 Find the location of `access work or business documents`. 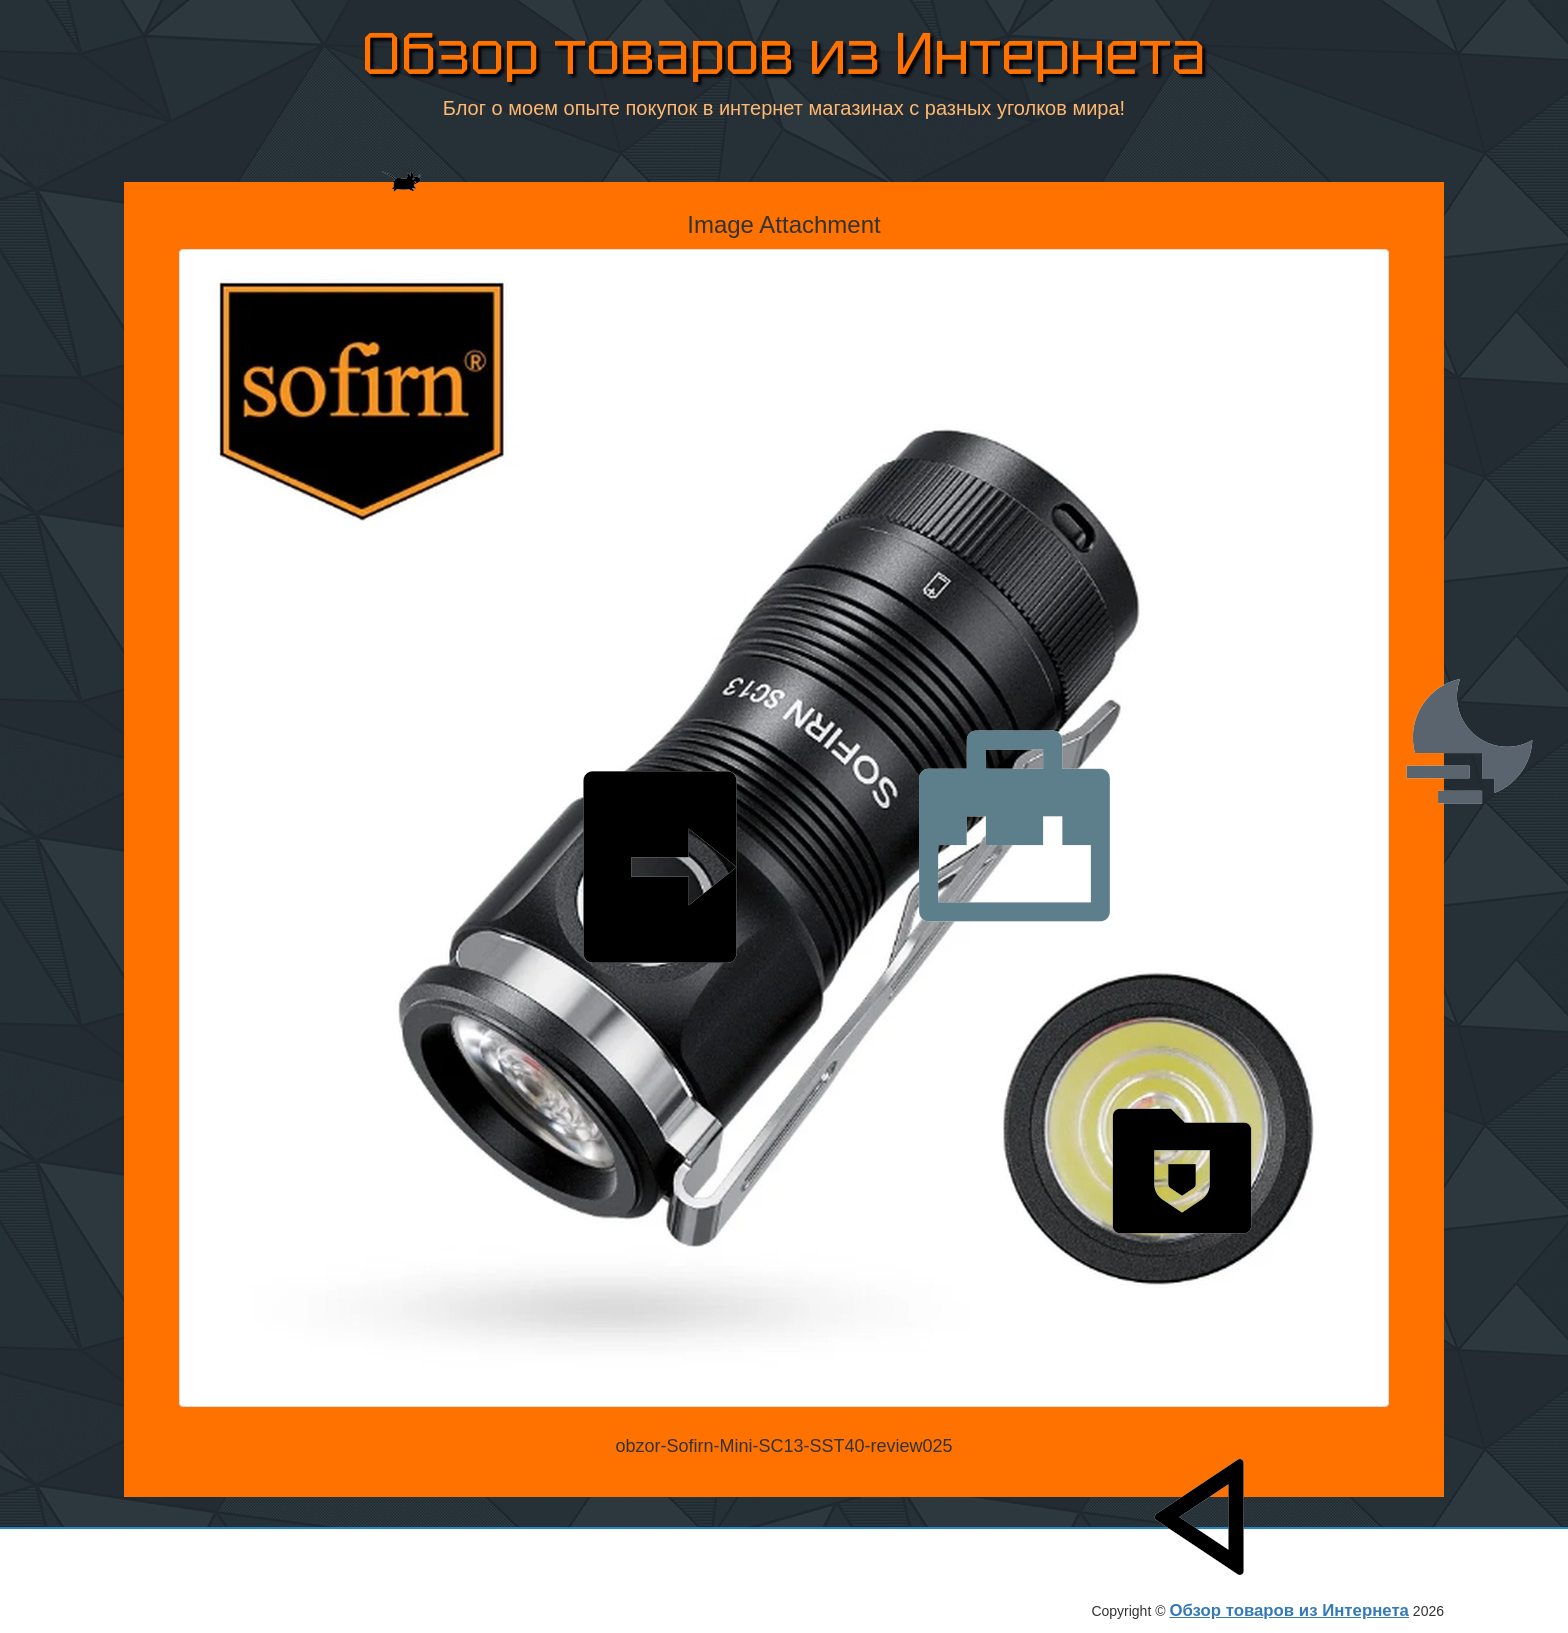

access work or business documents is located at coordinates (1014, 835).